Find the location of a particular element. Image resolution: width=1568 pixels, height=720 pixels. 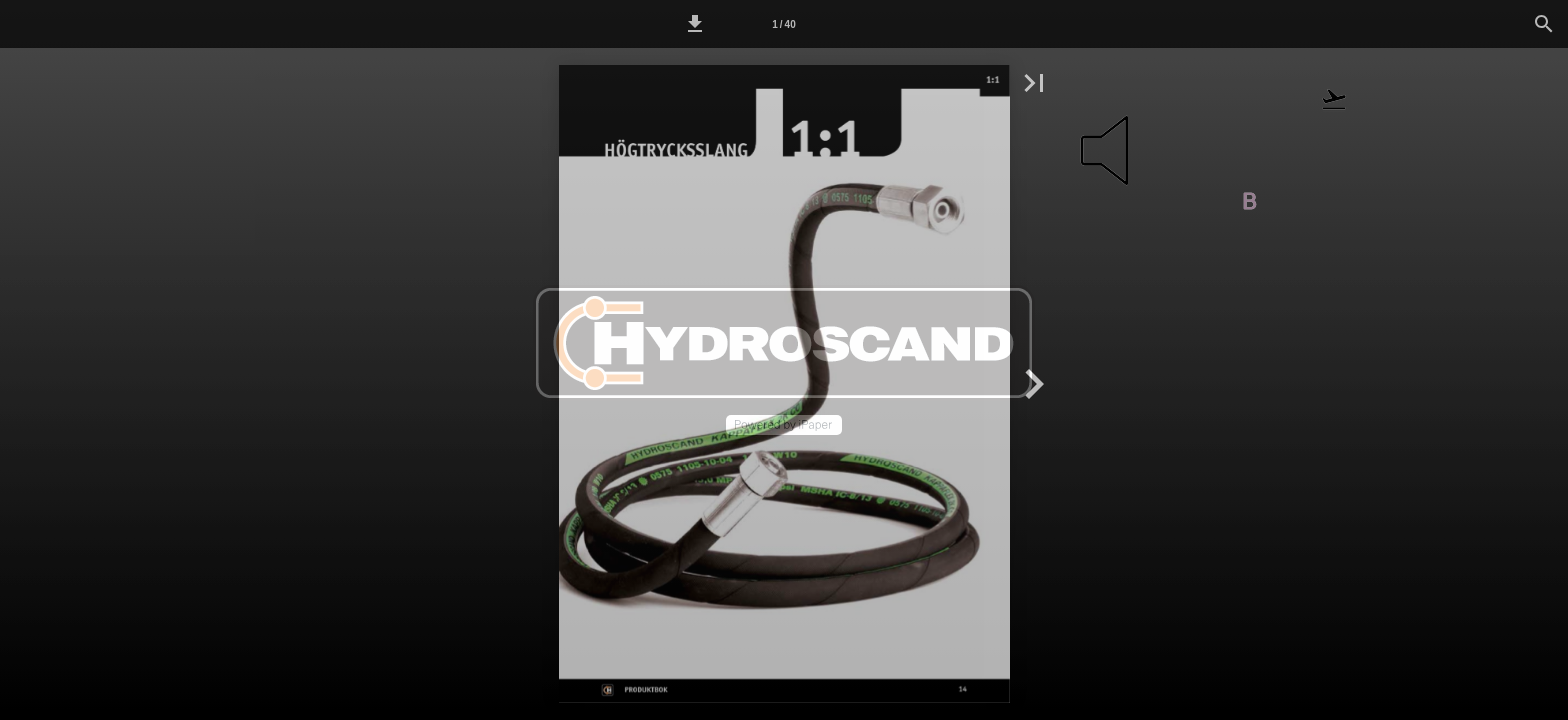

apply bold formatting to selected text is located at coordinates (1250, 201).